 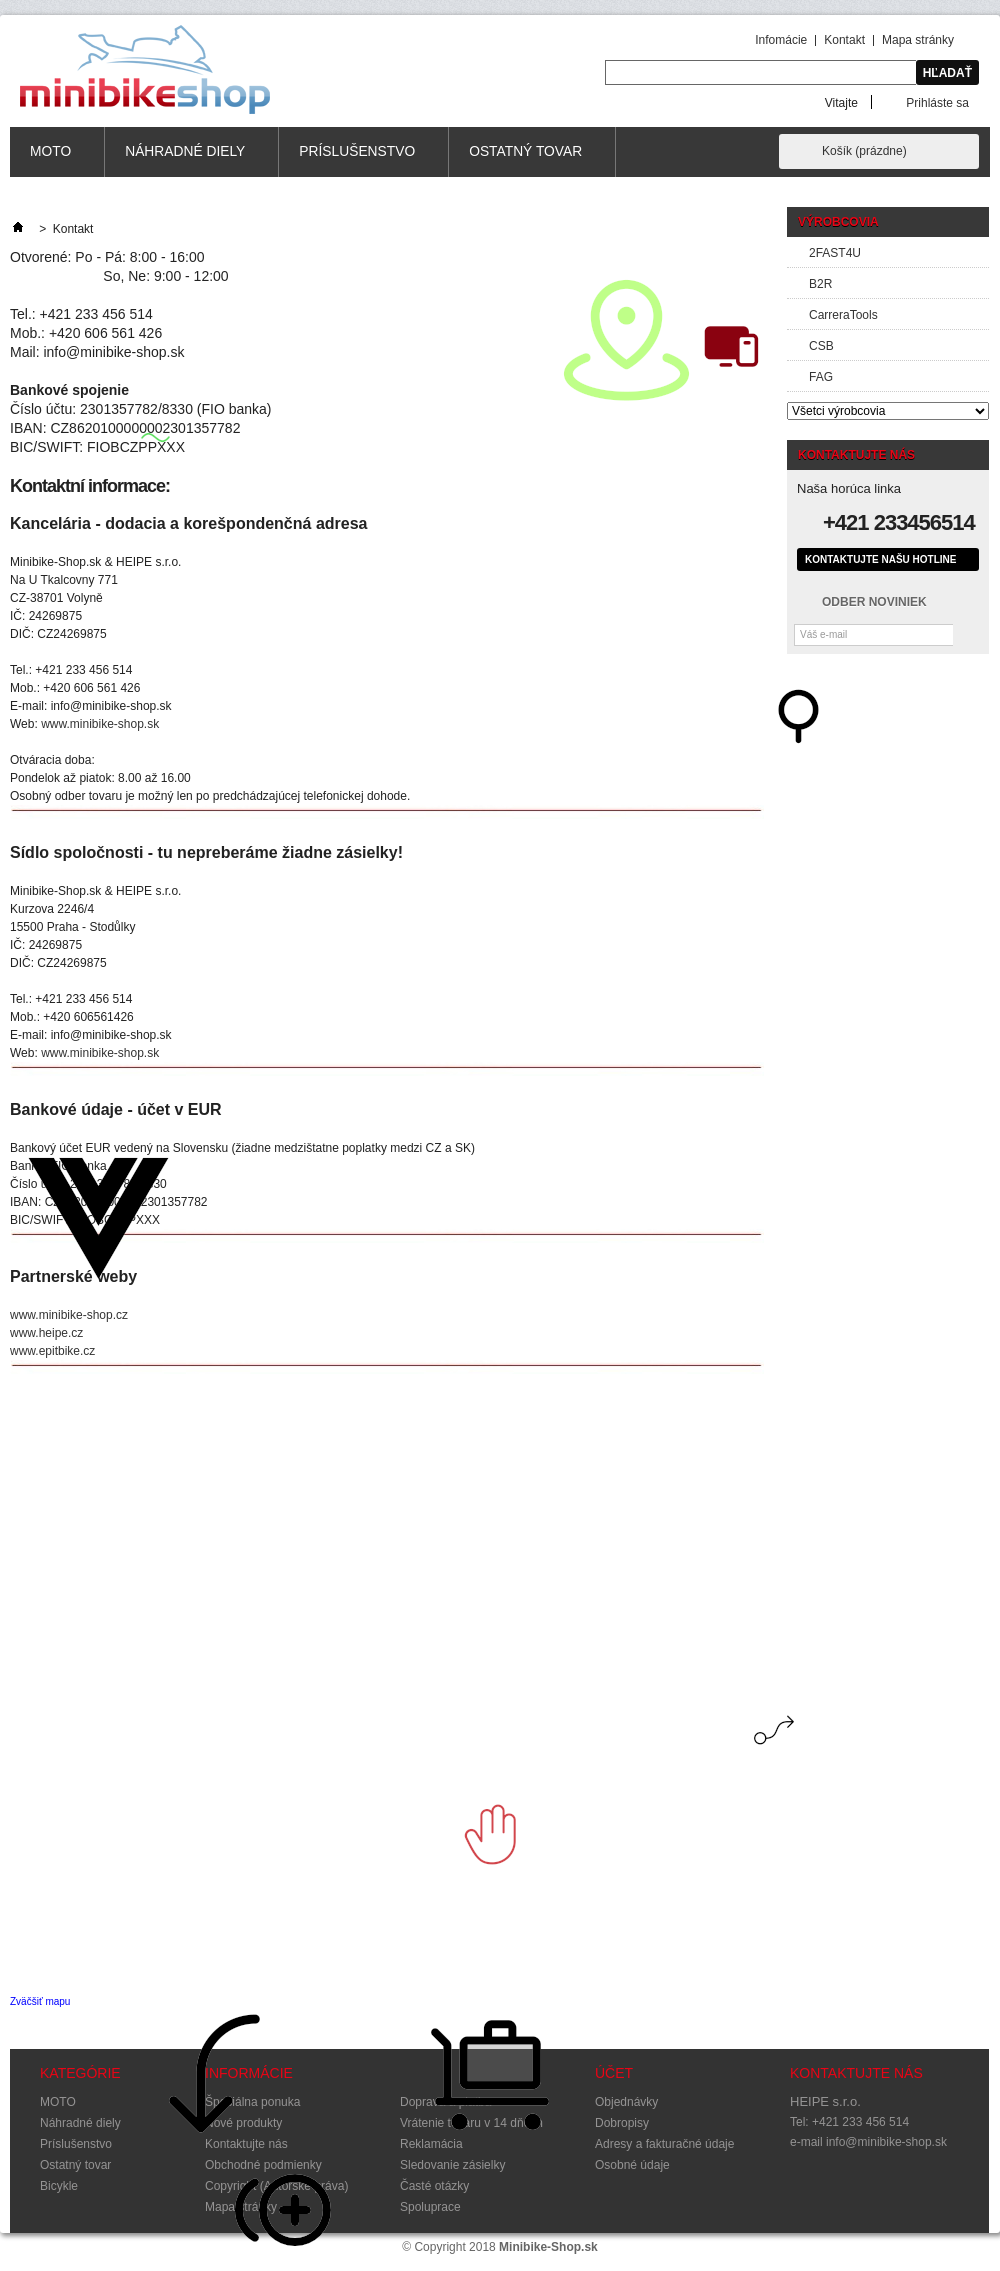 What do you see at coordinates (730, 346) in the screenshot?
I see `manage connected devices` at bounding box center [730, 346].